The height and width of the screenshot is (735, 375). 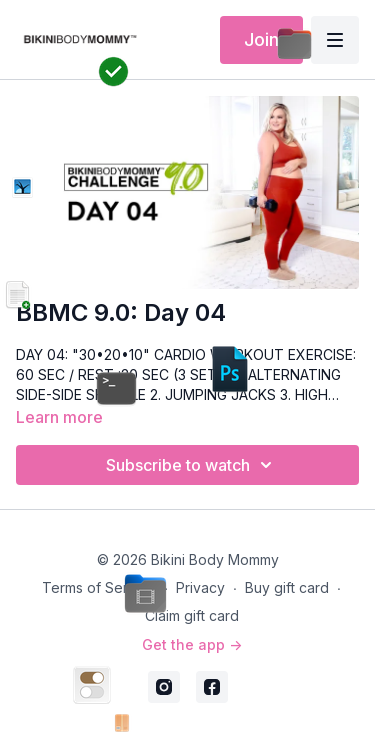 I want to click on open a folder or directory, so click(x=294, y=43).